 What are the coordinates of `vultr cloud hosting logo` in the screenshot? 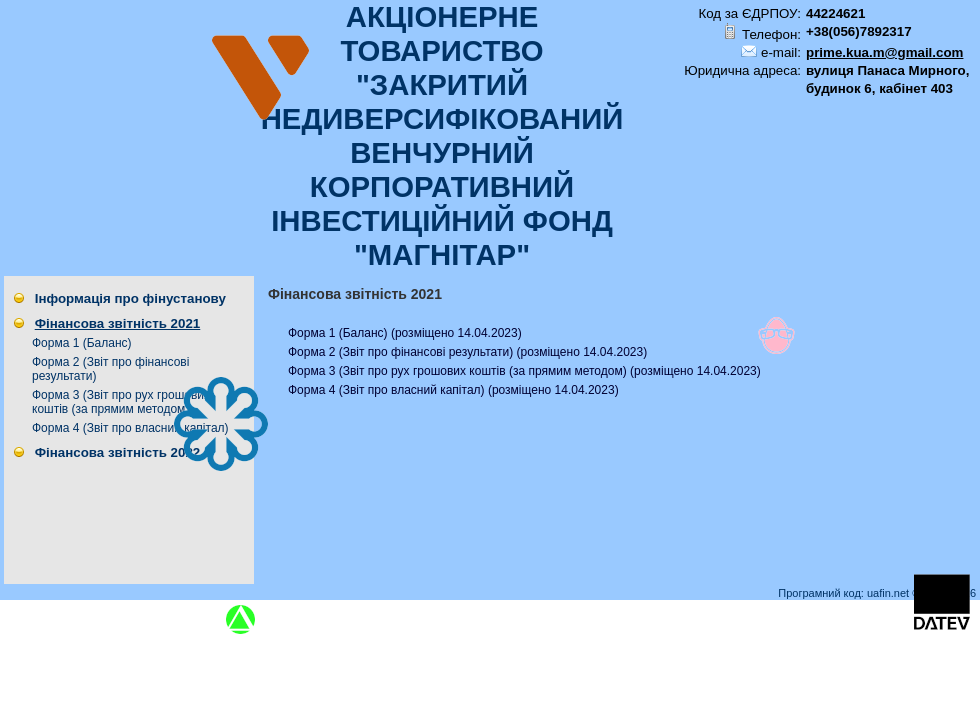 It's located at (260, 77).